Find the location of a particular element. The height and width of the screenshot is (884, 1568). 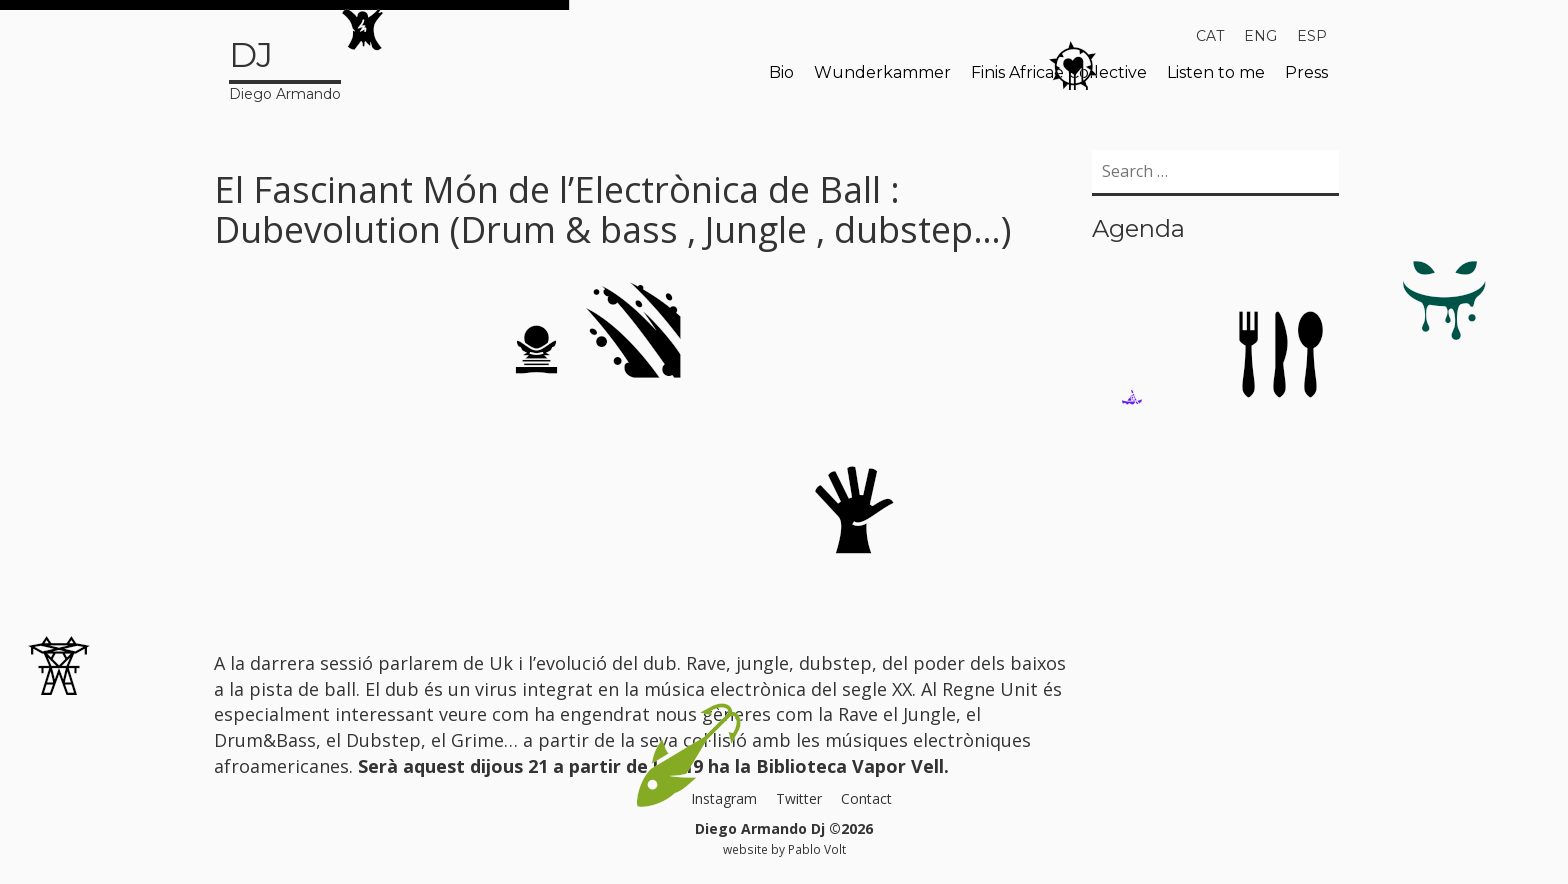

indicates a violent attack or slash action is located at coordinates (632, 329).